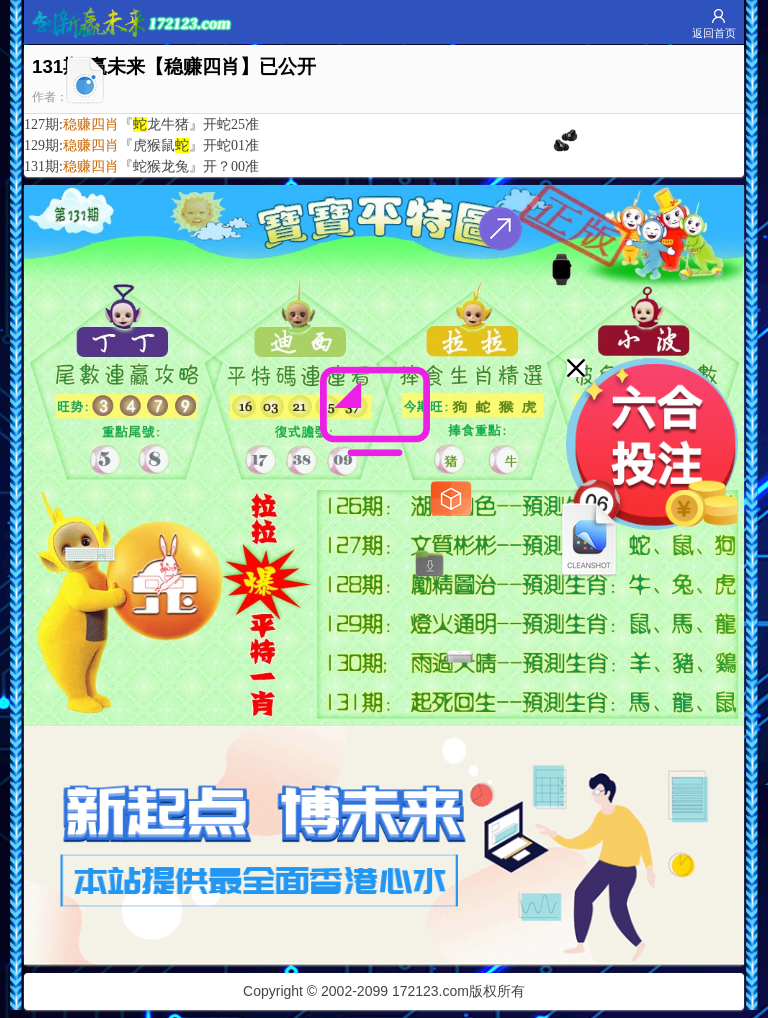  I want to click on open a 3D model file, so click(451, 497).